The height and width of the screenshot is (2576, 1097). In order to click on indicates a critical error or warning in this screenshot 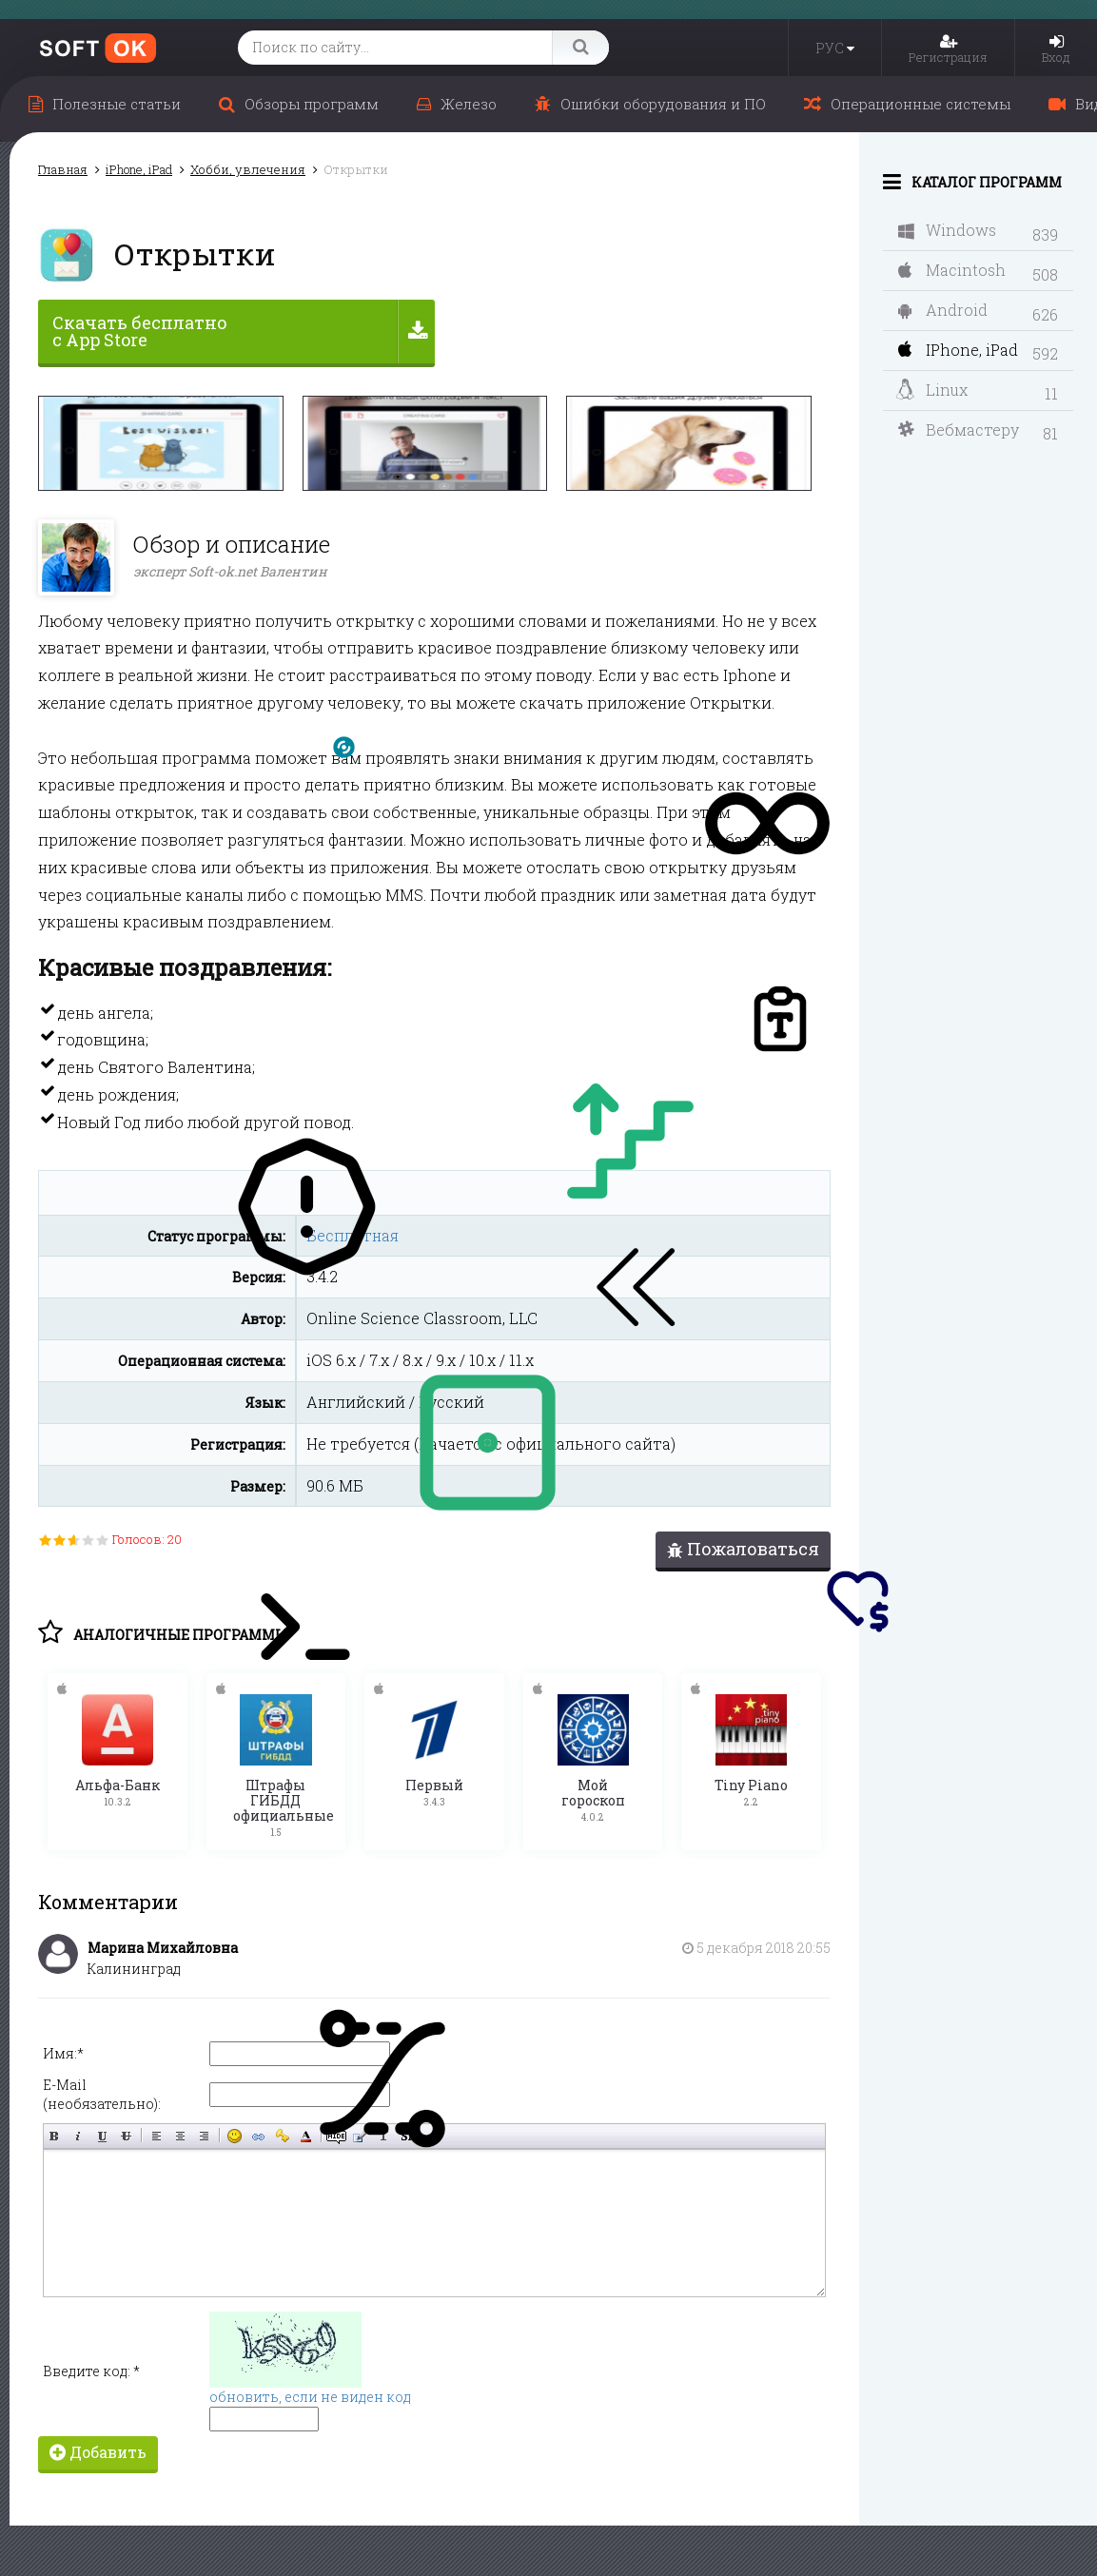, I will do `click(306, 1206)`.